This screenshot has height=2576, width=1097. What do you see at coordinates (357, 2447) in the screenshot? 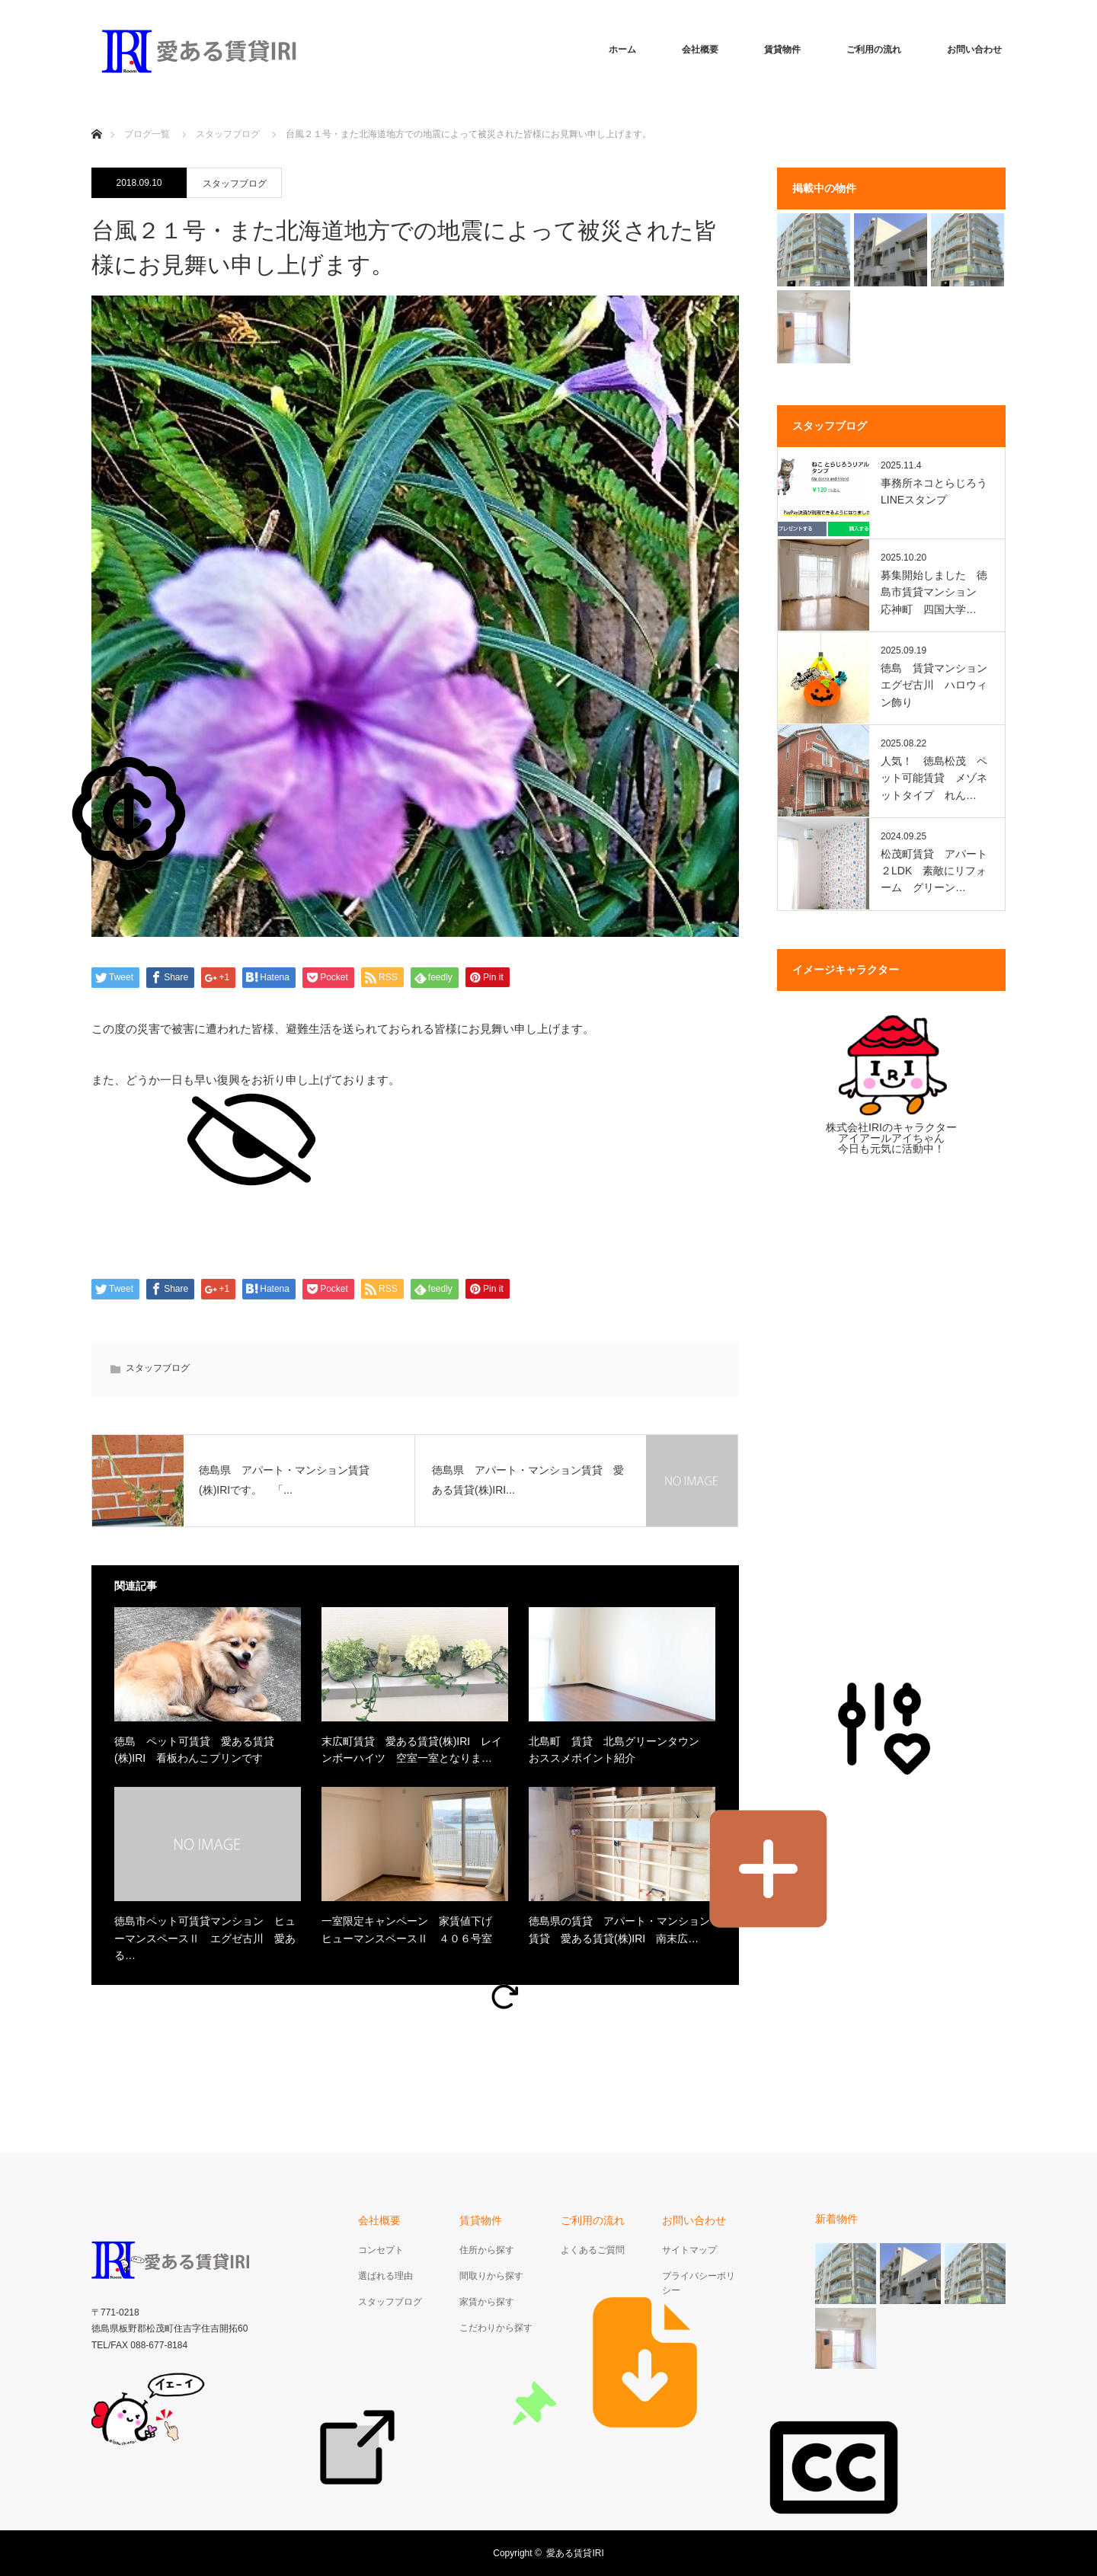
I see `open link in a new window or tab` at bounding box center [357, 2447].